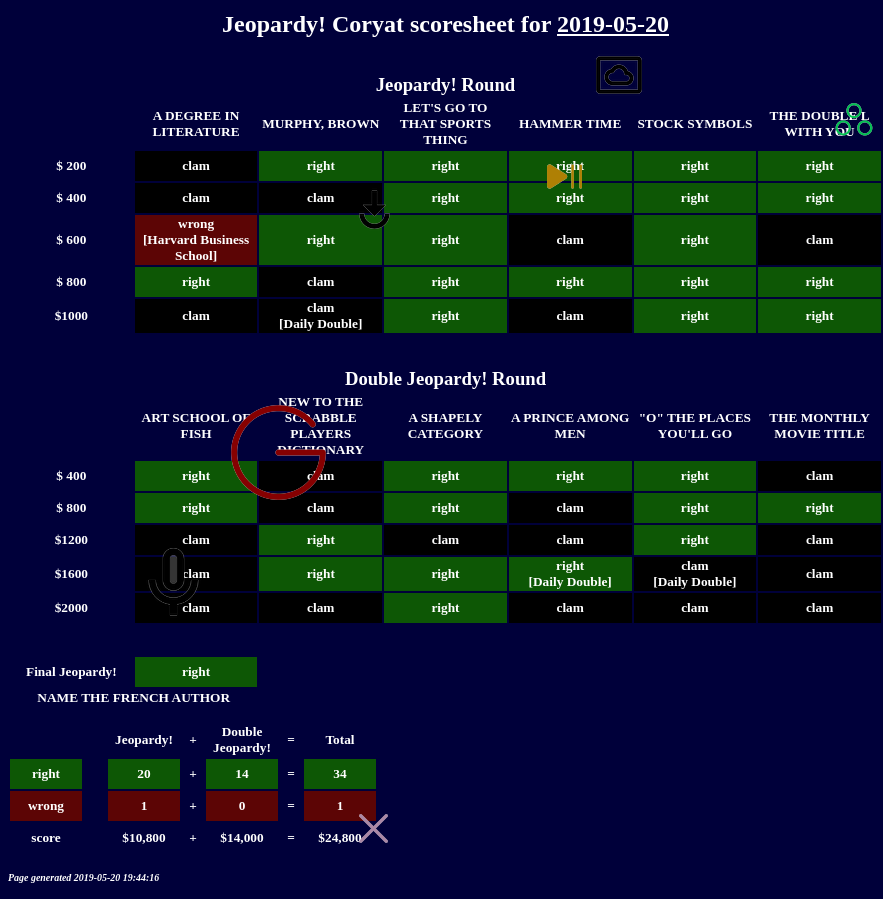  What do you see at coordinates (564, 176) in the screenshot?
I see `toggle between play and pause for media` at bounding box center [564, 176].